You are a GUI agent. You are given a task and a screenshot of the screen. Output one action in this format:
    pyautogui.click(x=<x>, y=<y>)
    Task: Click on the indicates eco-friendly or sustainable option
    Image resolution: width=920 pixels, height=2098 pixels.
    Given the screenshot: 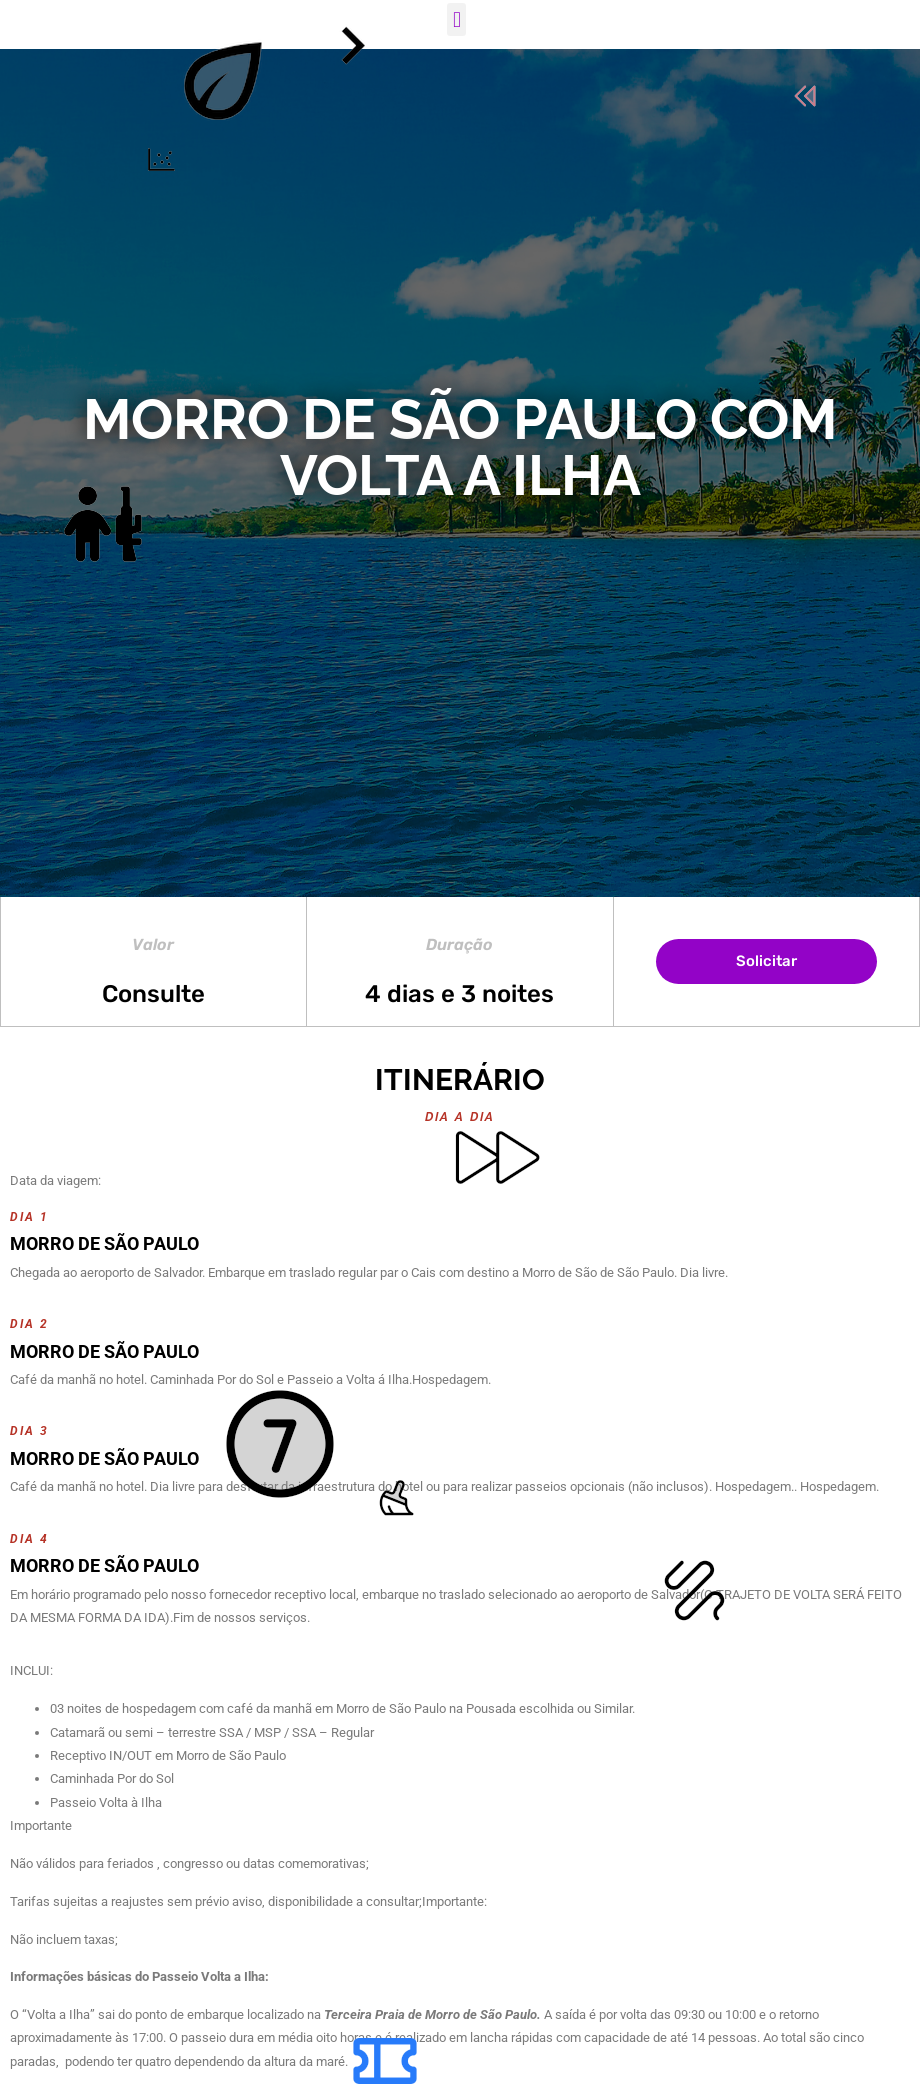 What is the action you would take?
    pyautogui.click(x=223, y=81)
    